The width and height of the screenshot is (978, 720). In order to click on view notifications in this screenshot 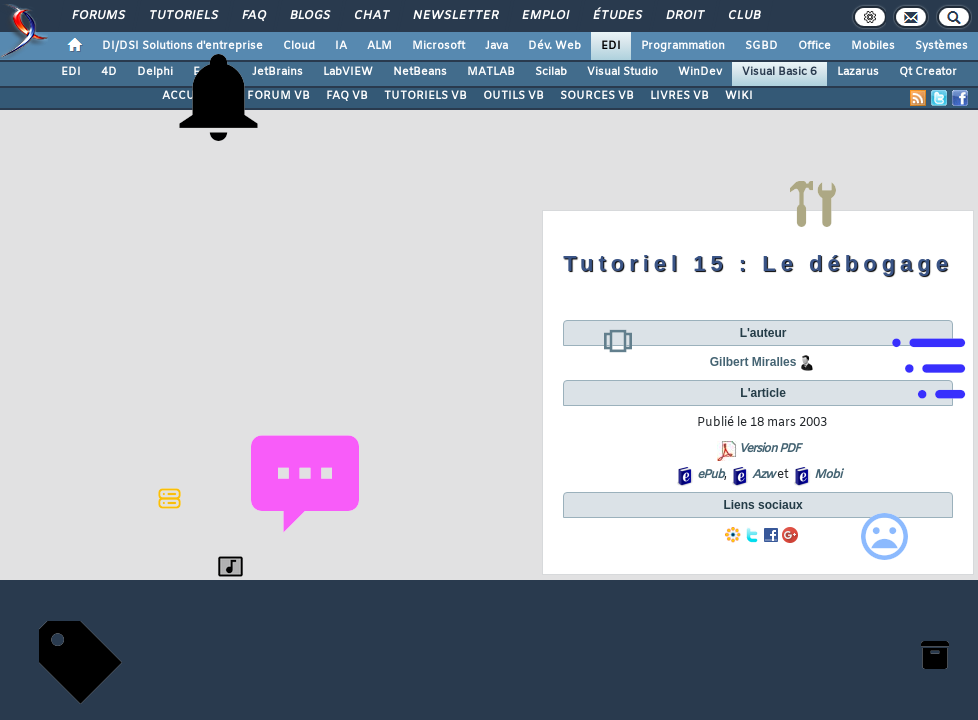, I will do `click(218, 97)`.